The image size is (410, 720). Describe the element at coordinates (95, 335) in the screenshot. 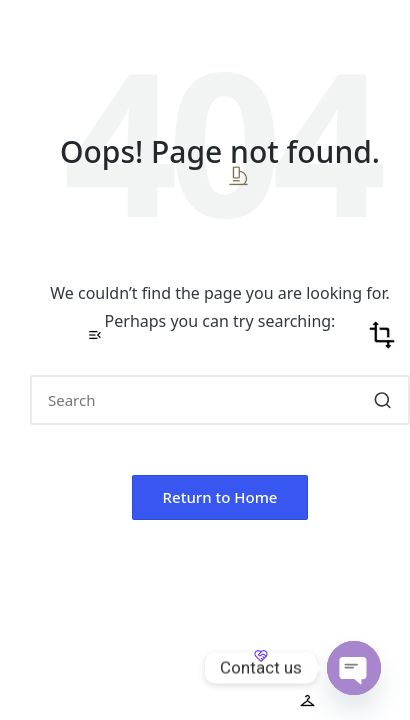

I see `collapse the navigation menu` at that location.